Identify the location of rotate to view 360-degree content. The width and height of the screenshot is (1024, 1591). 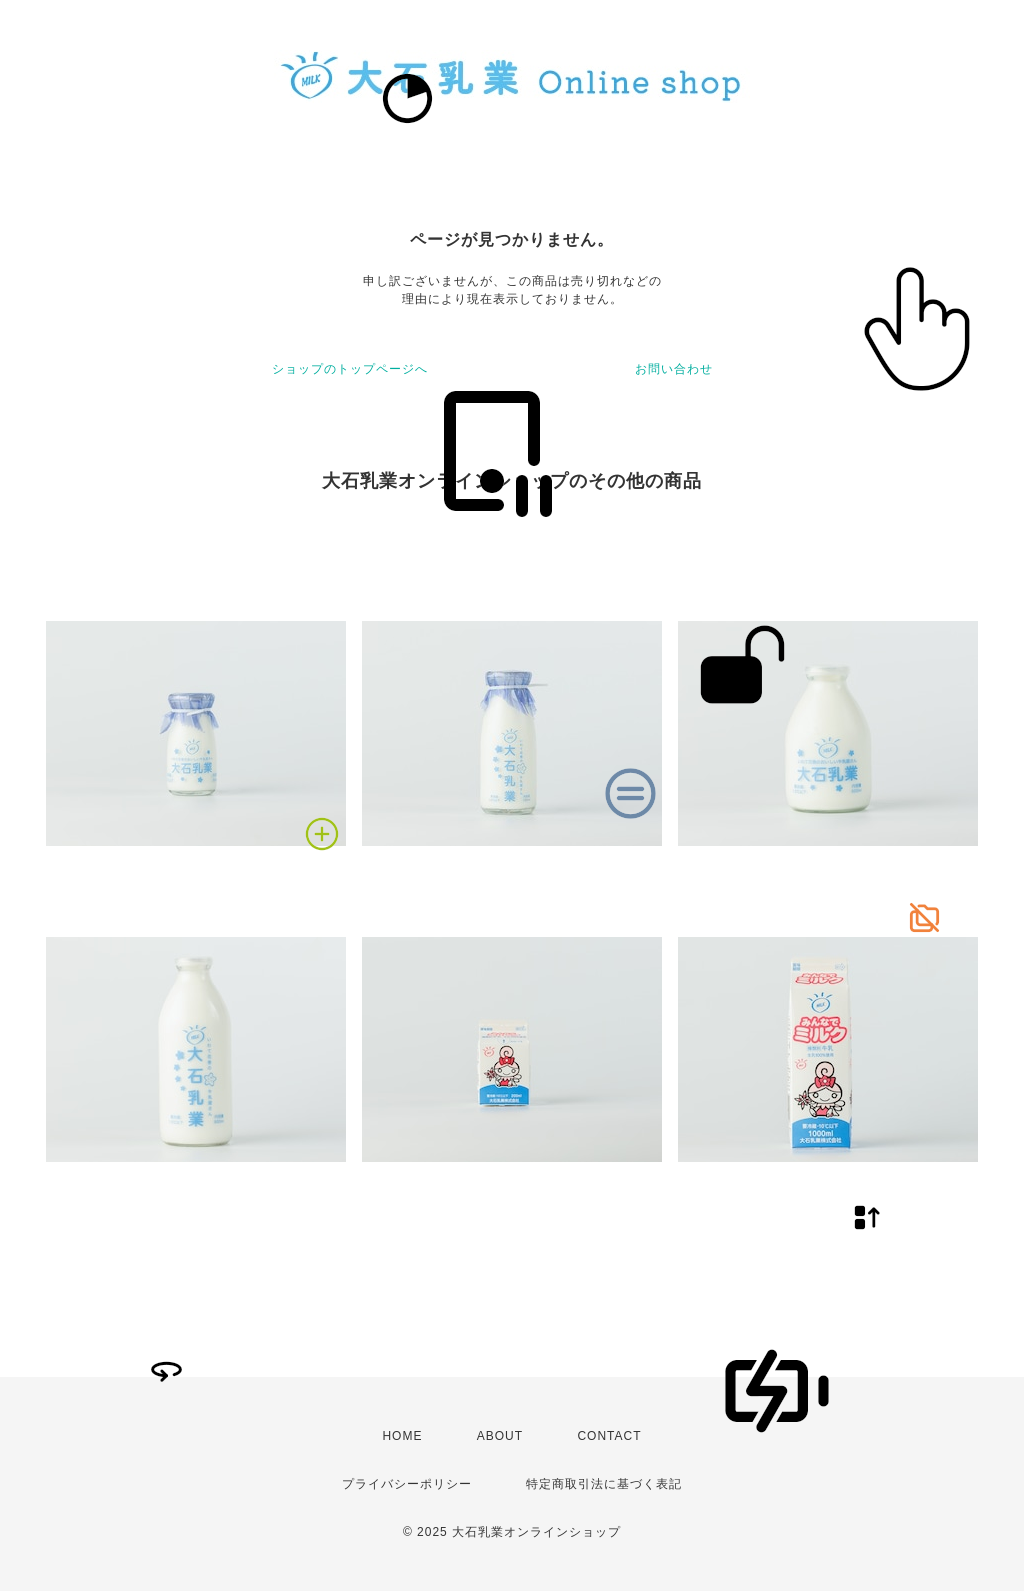
(166, 1369).